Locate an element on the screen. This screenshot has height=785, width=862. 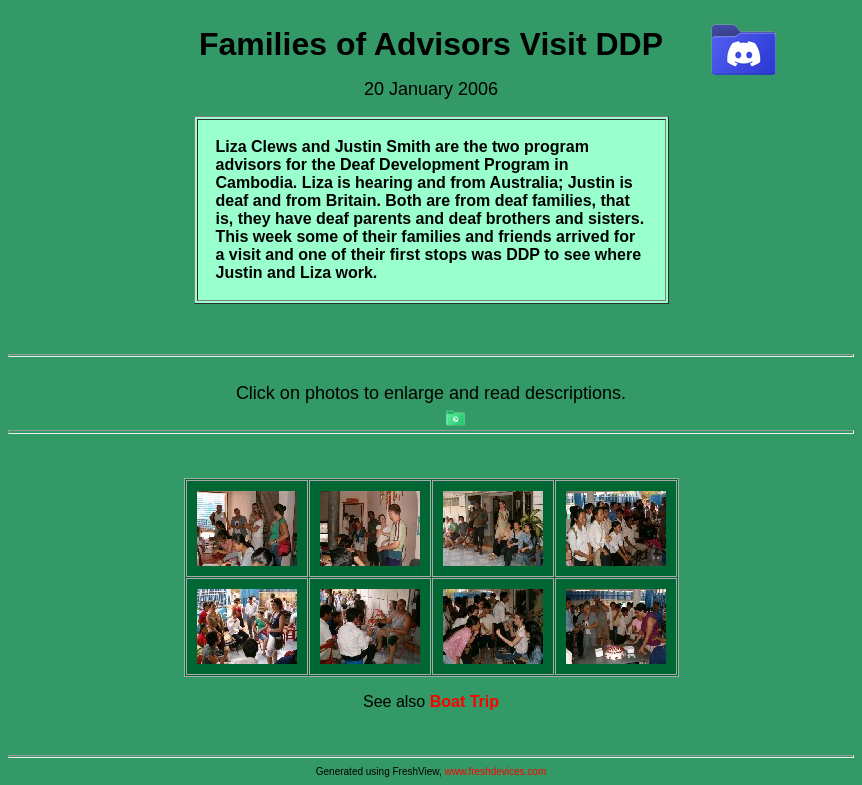
open android 10 system folder is located at coordinates (455, 418).